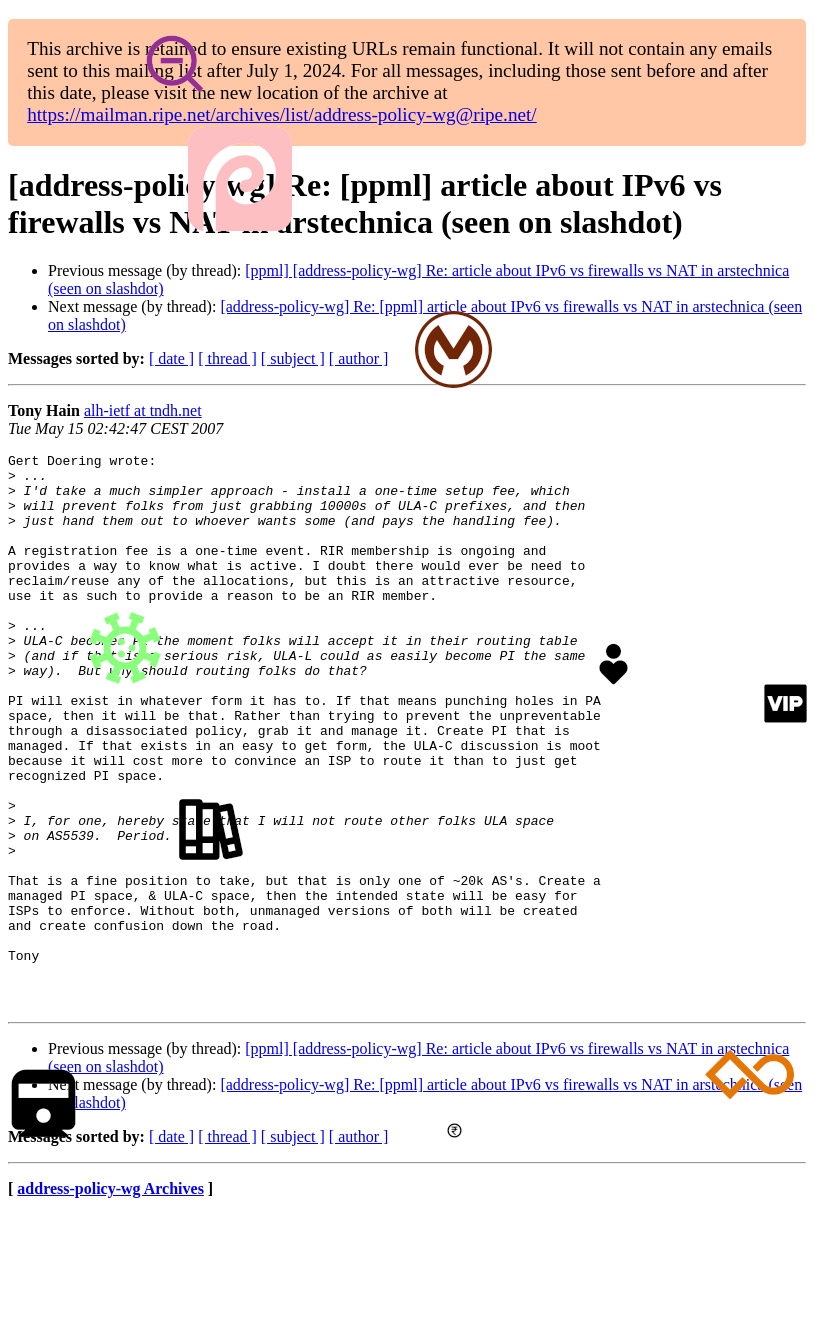 Image resolution: width=814 pixels, height=1325 pixels. Describe the element at coordinates (454, 1130) in the screenshot. I see `view balance or payment amount in rupees` at that location.